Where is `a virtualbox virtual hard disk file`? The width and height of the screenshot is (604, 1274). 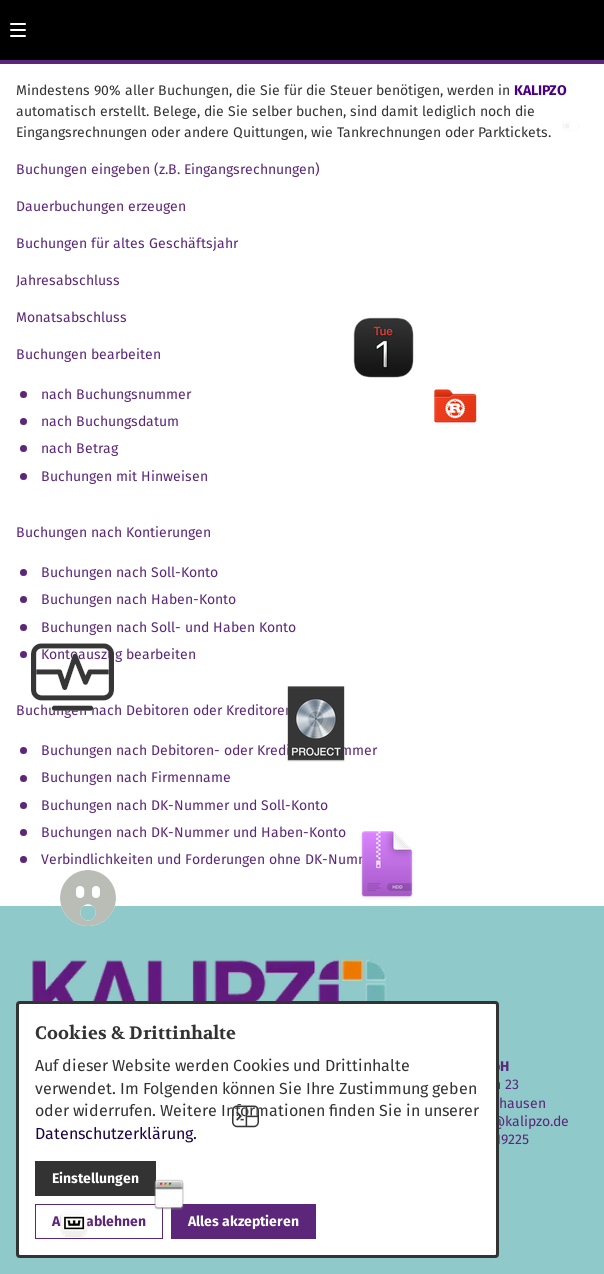
a virtualbox virtual hard disk file is located at coordinates (387, 865).